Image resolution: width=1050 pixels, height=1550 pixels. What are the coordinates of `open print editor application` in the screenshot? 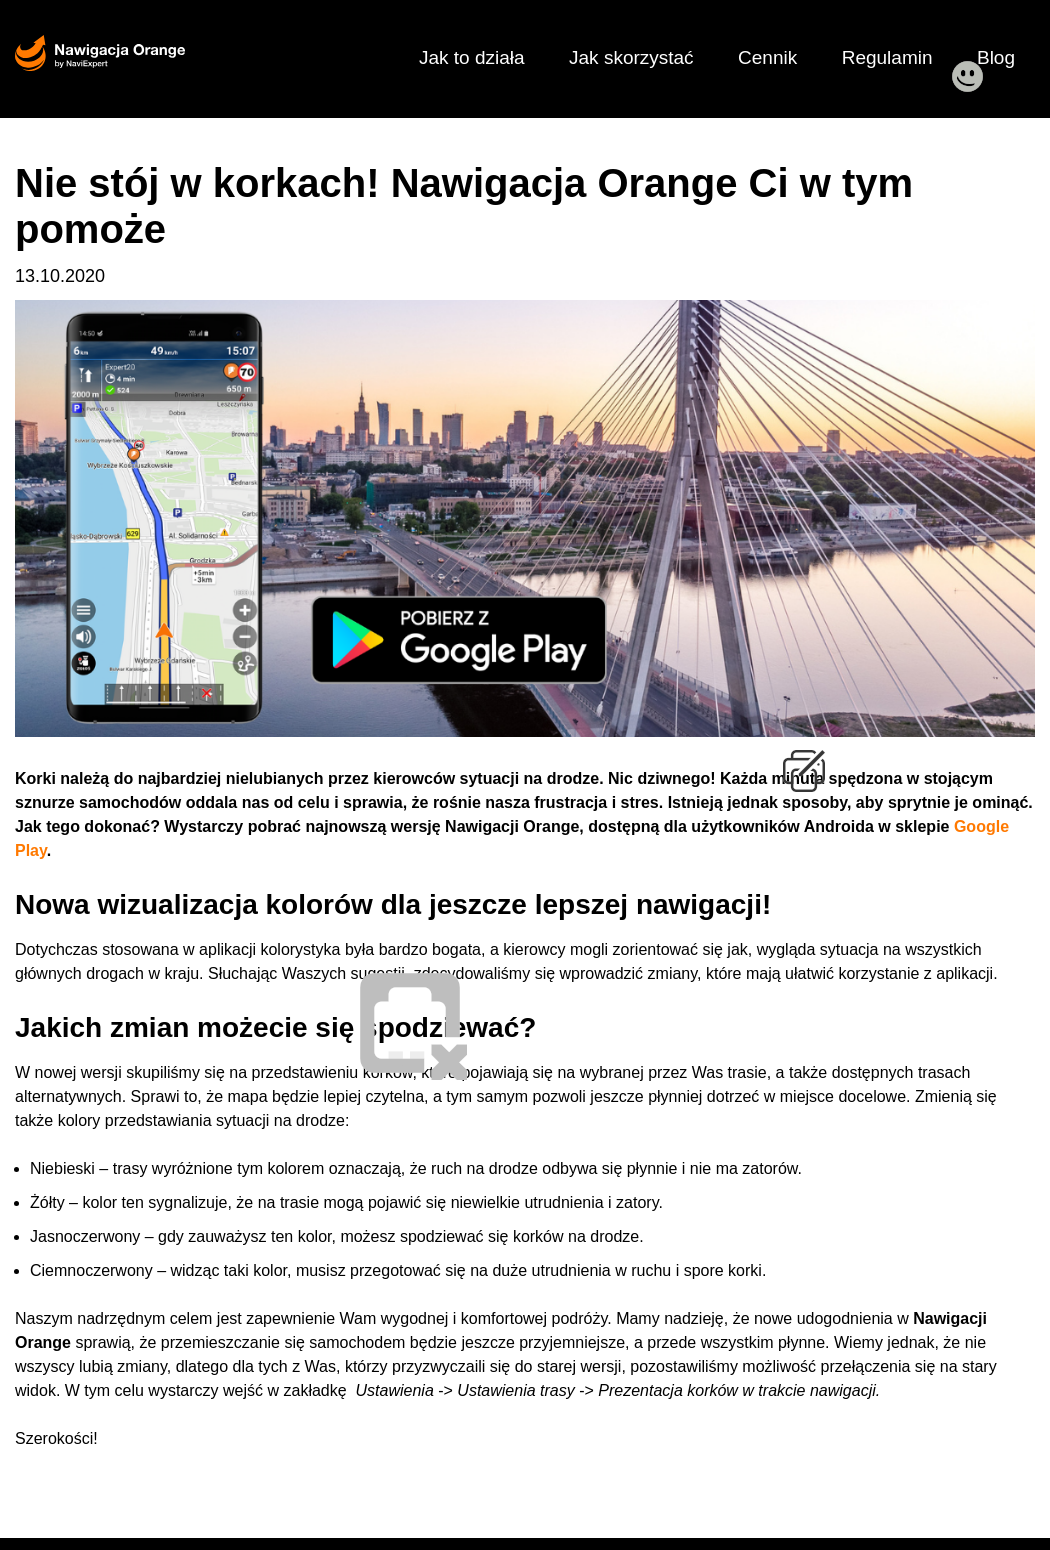 It's located at (804, 771).